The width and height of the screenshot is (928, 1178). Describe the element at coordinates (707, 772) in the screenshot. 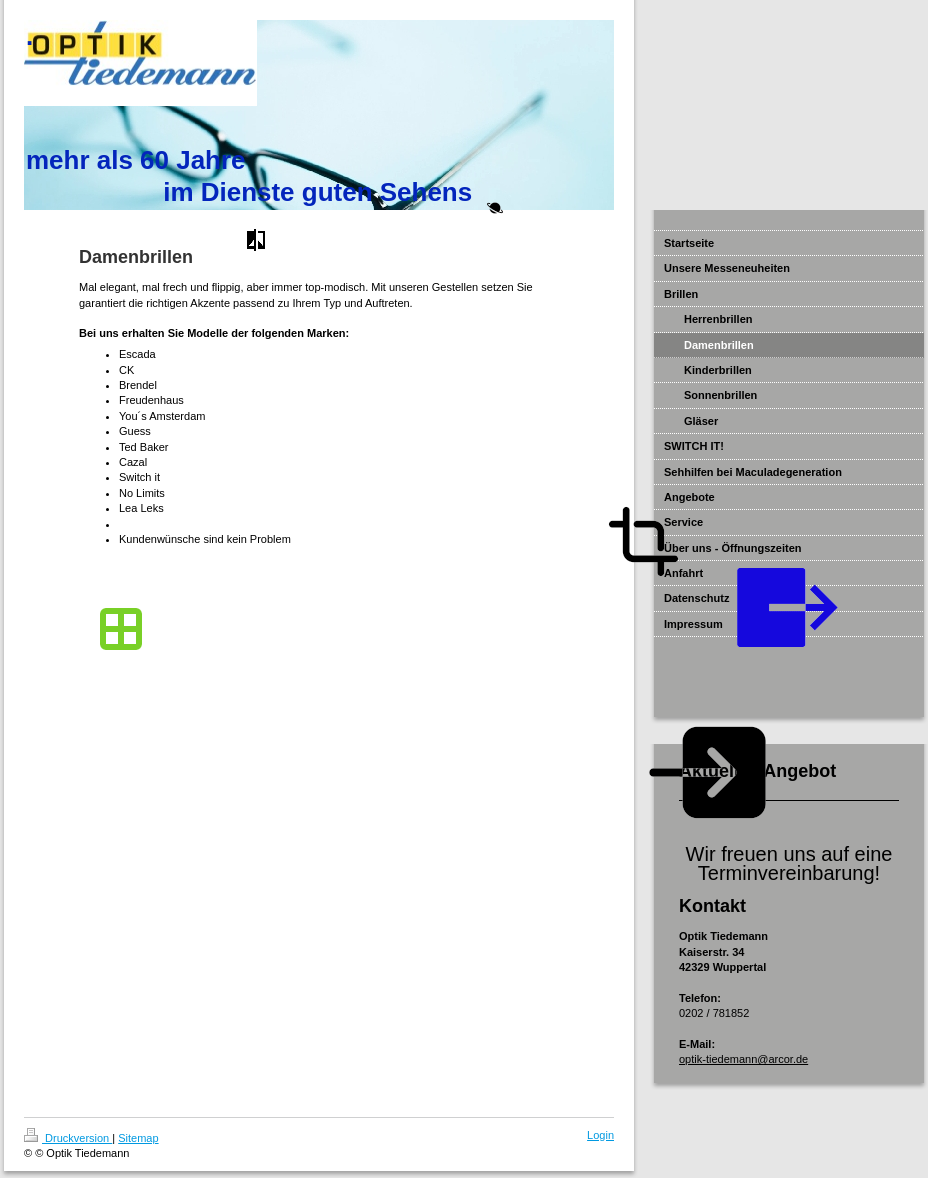

I see `log in or sign in to your account` at that location.